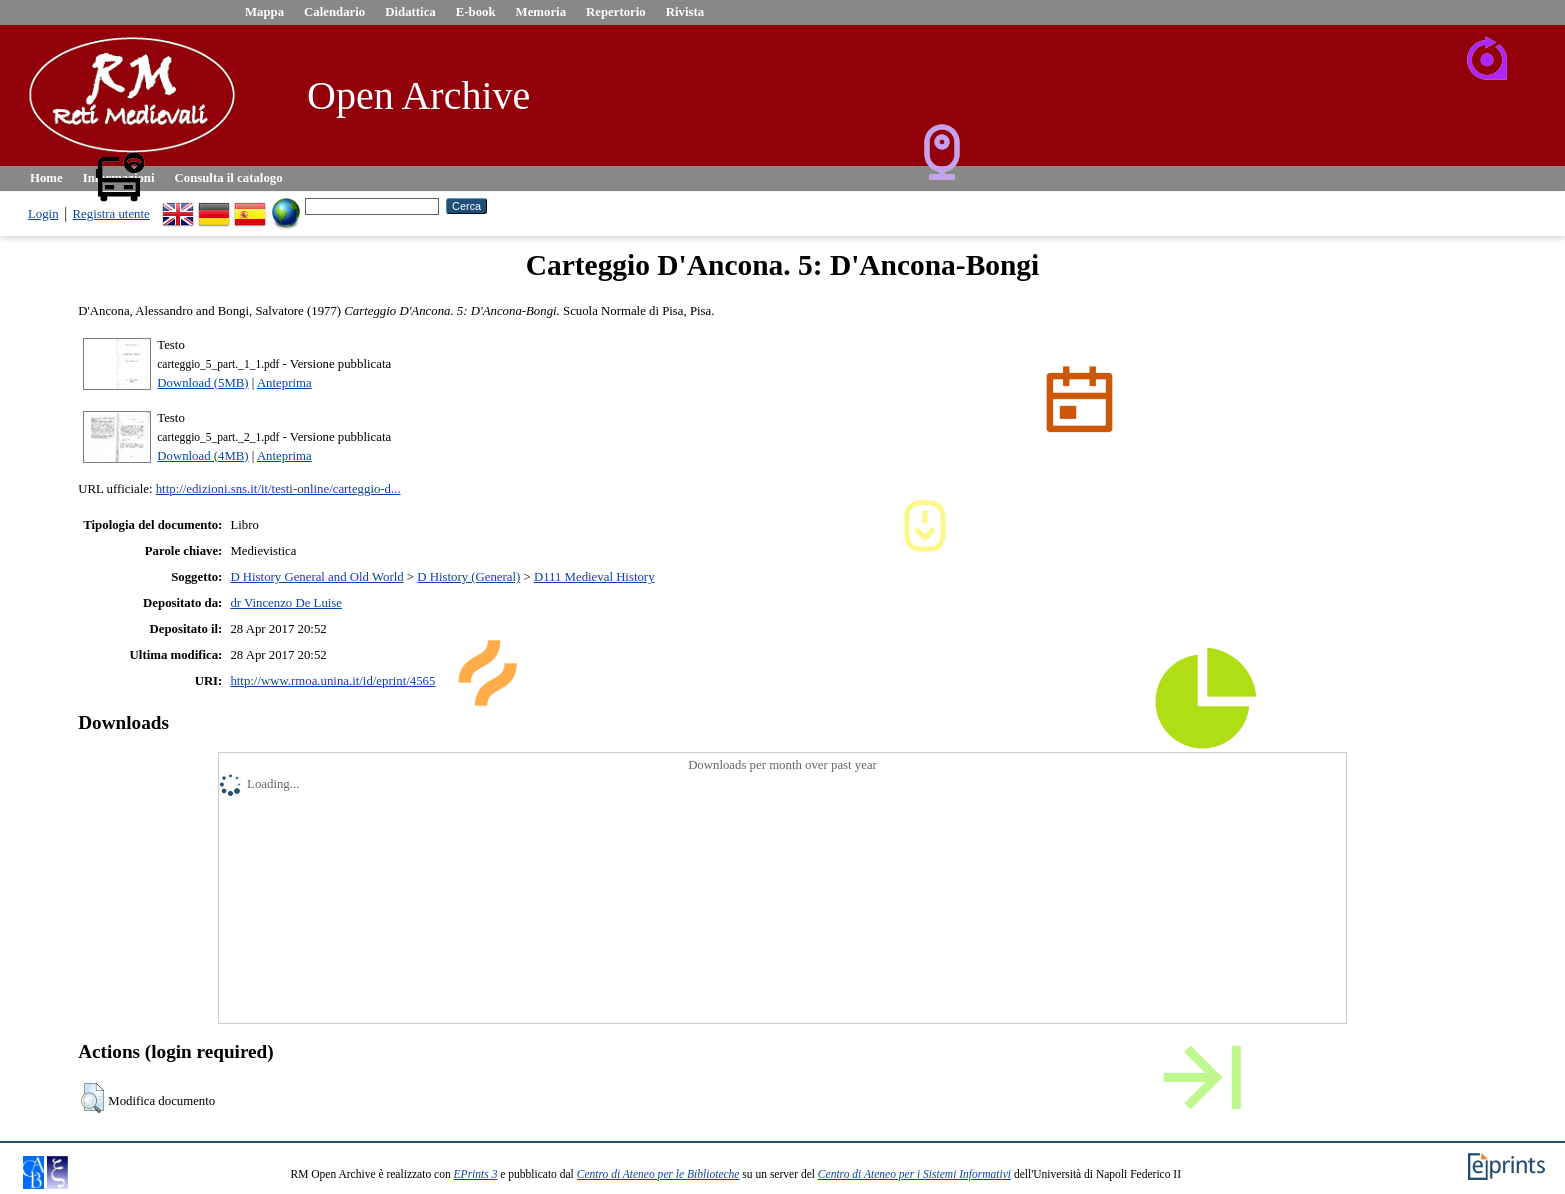  I want to click on collapse panel to the right, so click(1204, 1077).